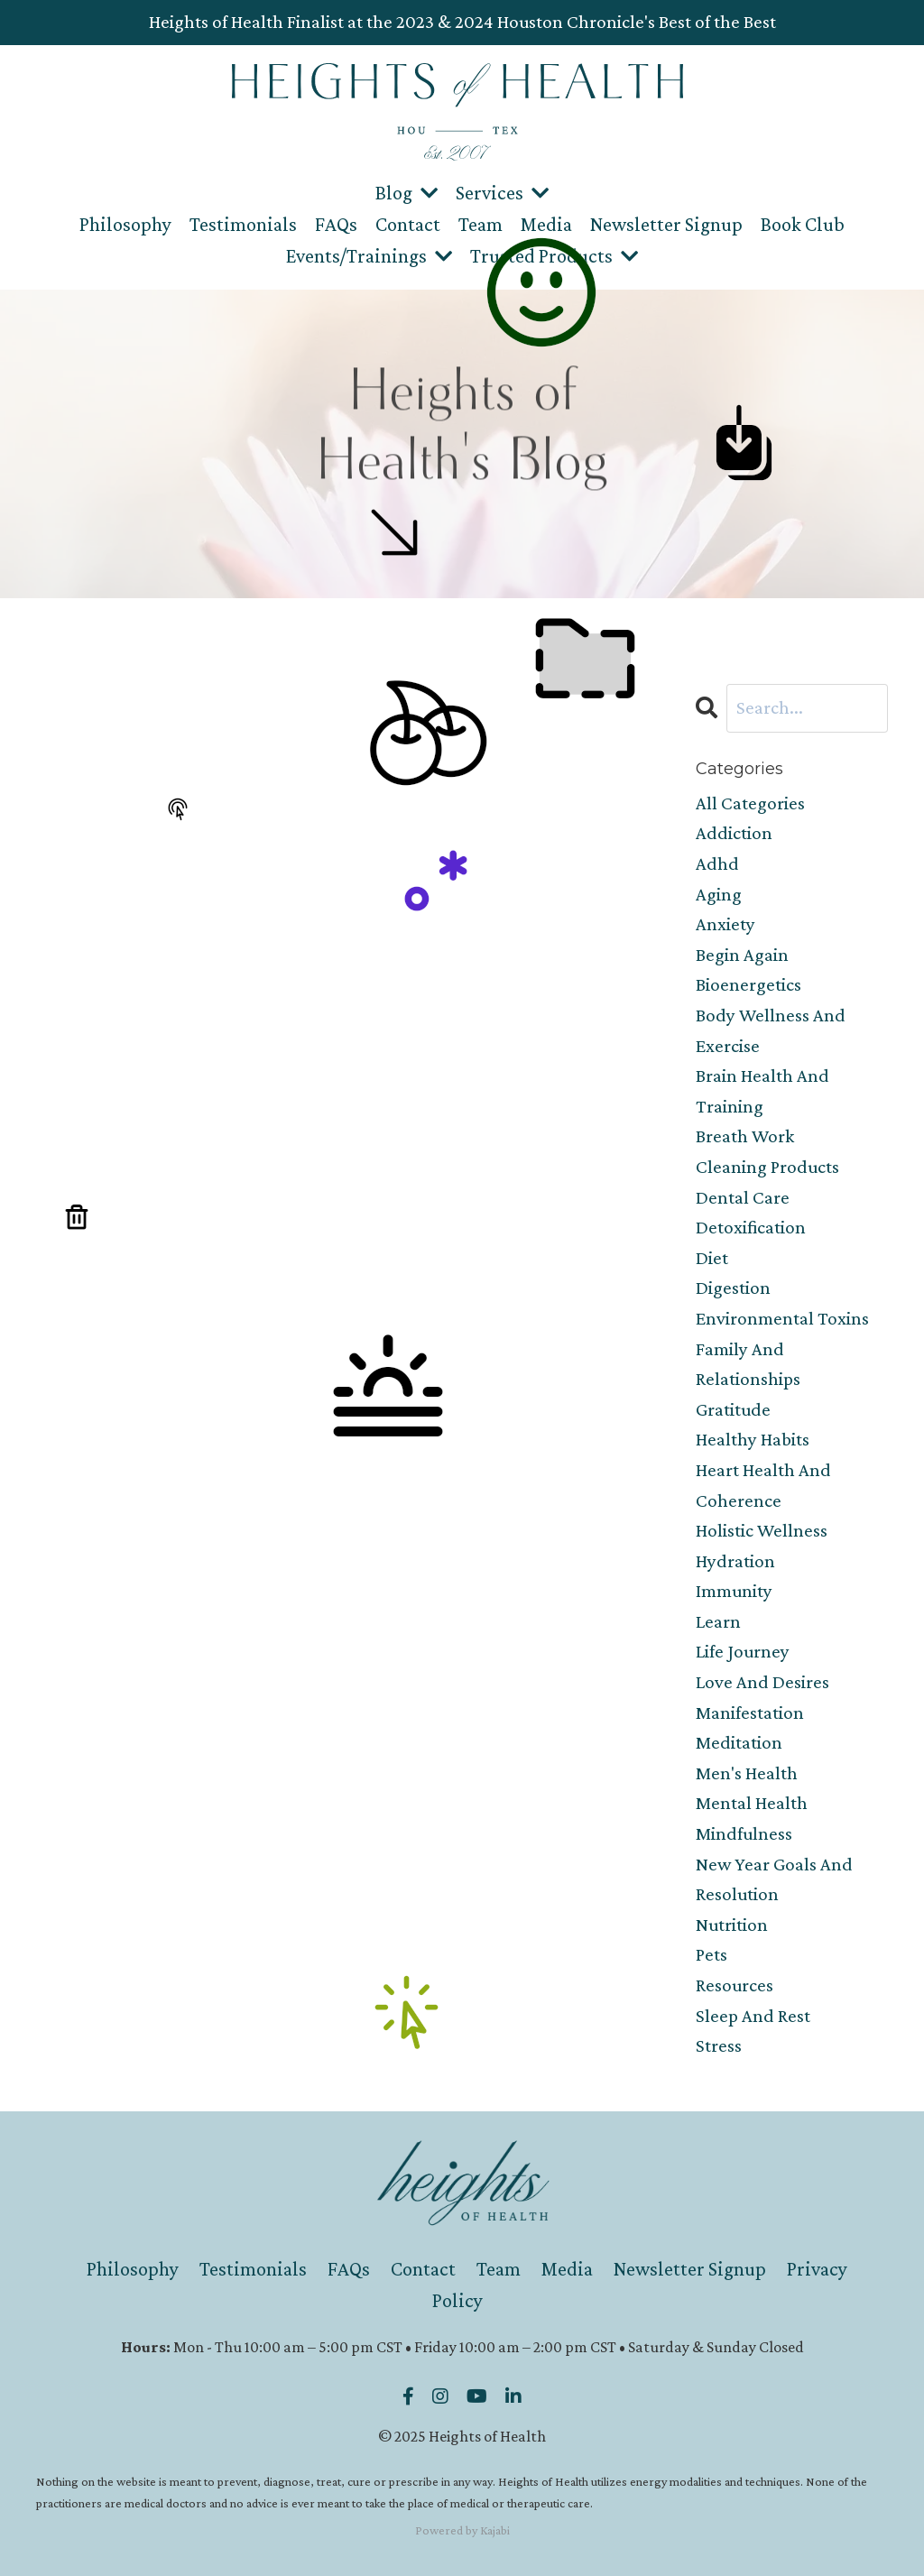 The image size is (924, 2576). What do you see at coordinates (585, 656) in the screenshot?
I see `create a new folder` at bounding box center [585, 656].